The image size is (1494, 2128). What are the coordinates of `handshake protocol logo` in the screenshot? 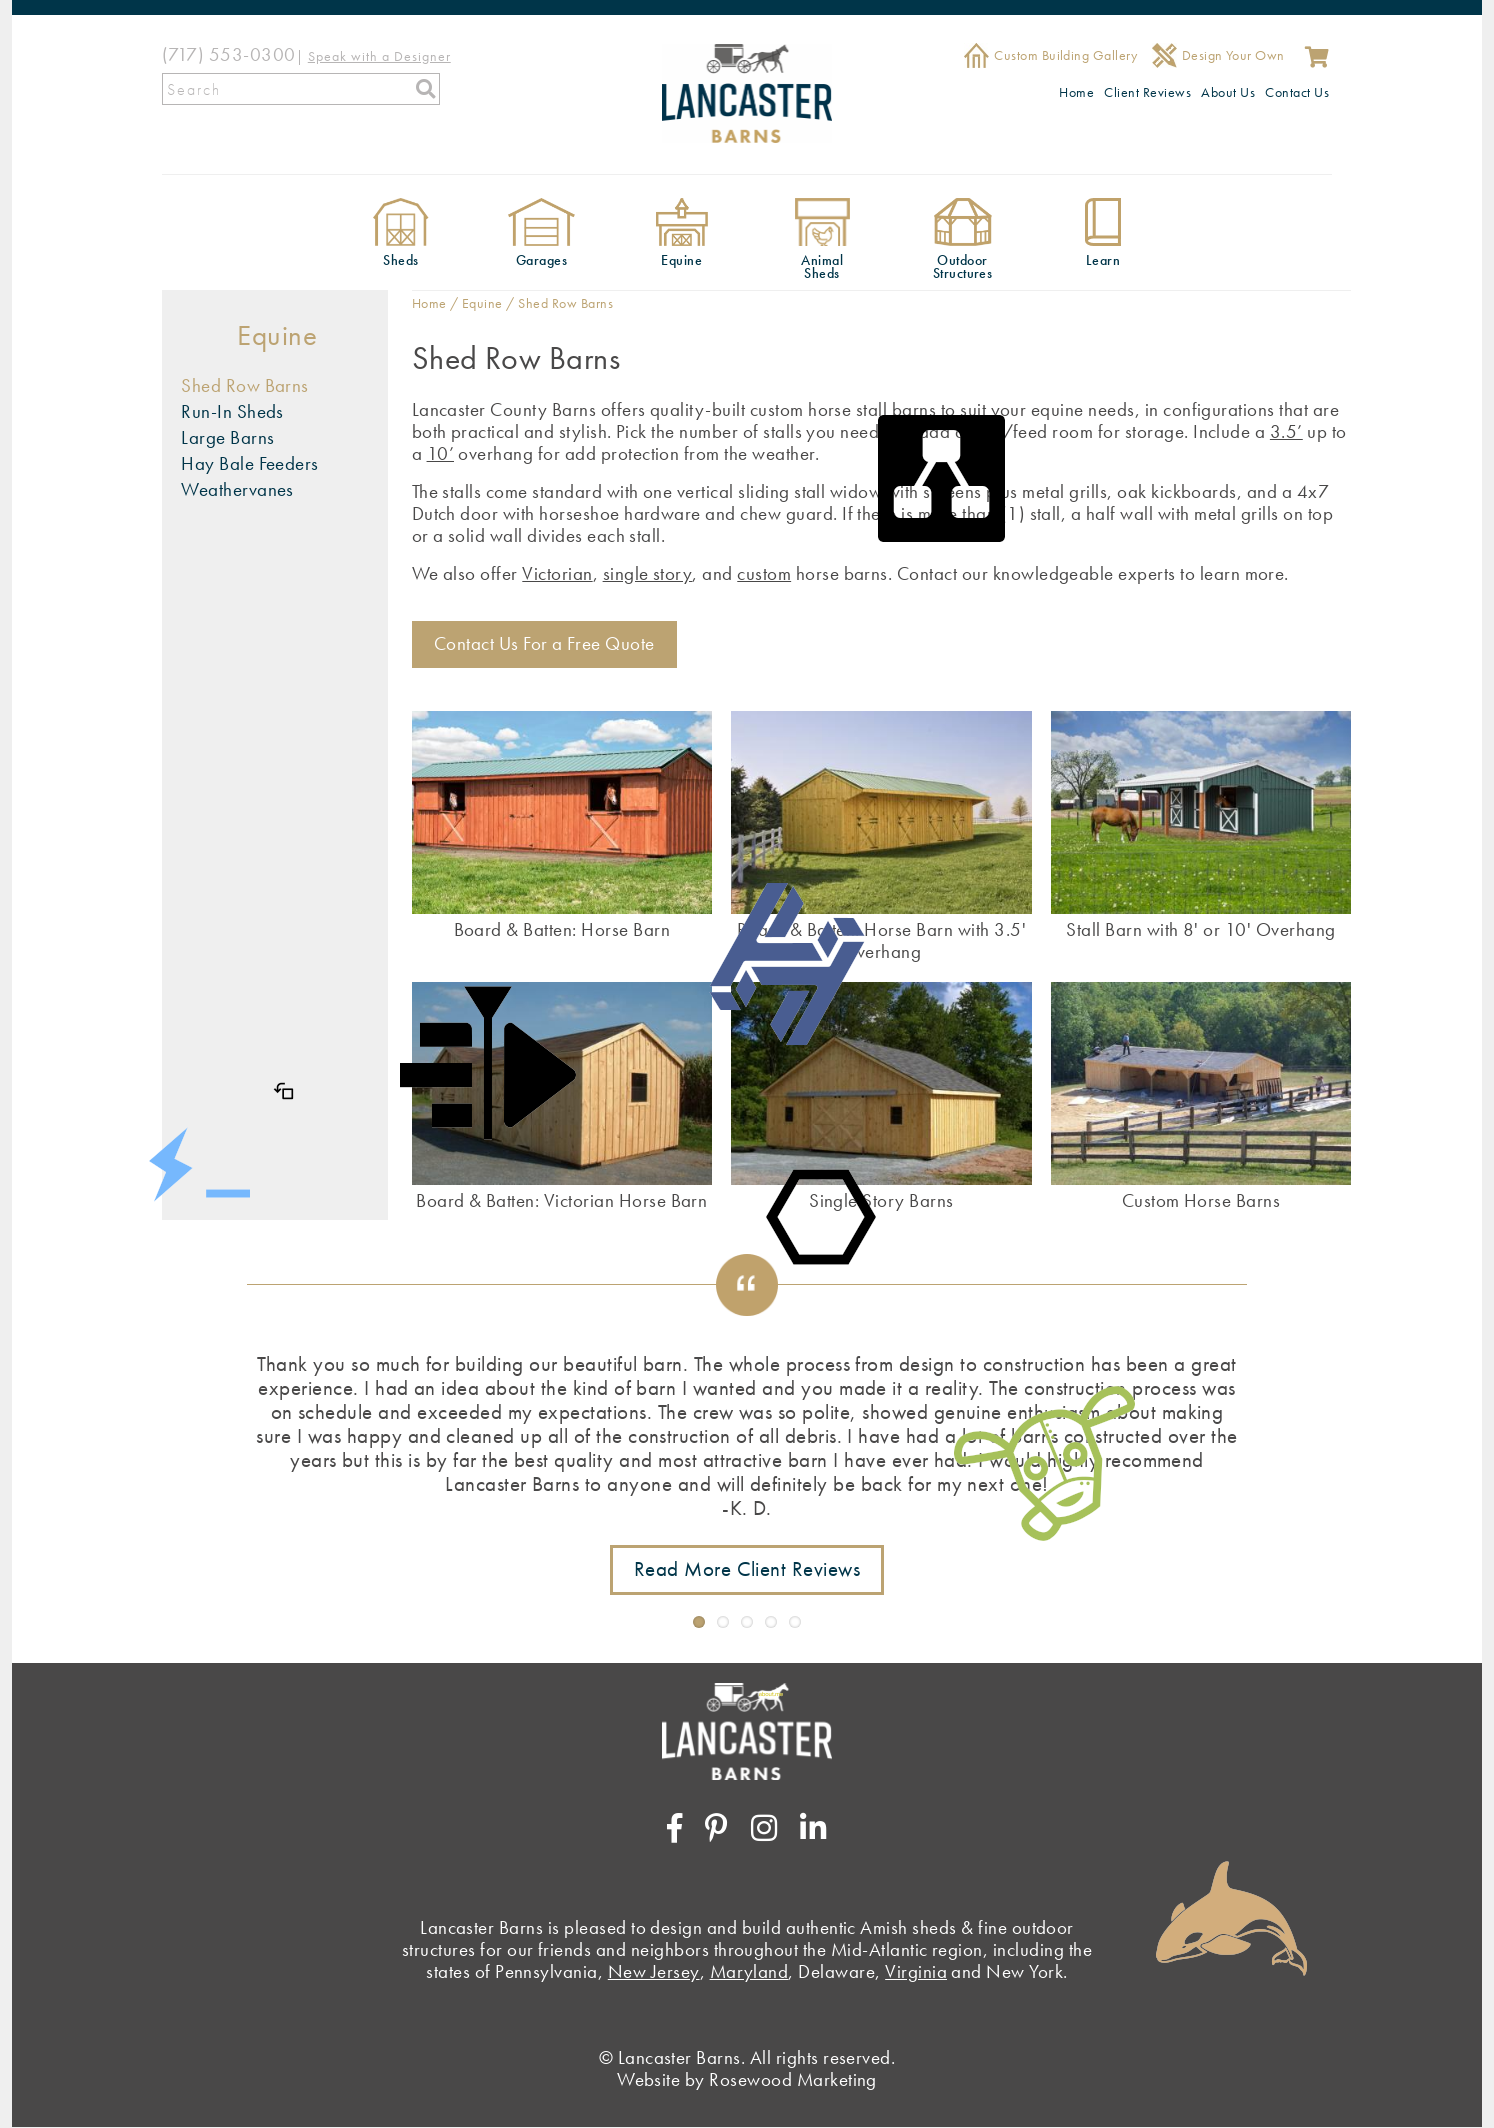 It's located at (787, 964).